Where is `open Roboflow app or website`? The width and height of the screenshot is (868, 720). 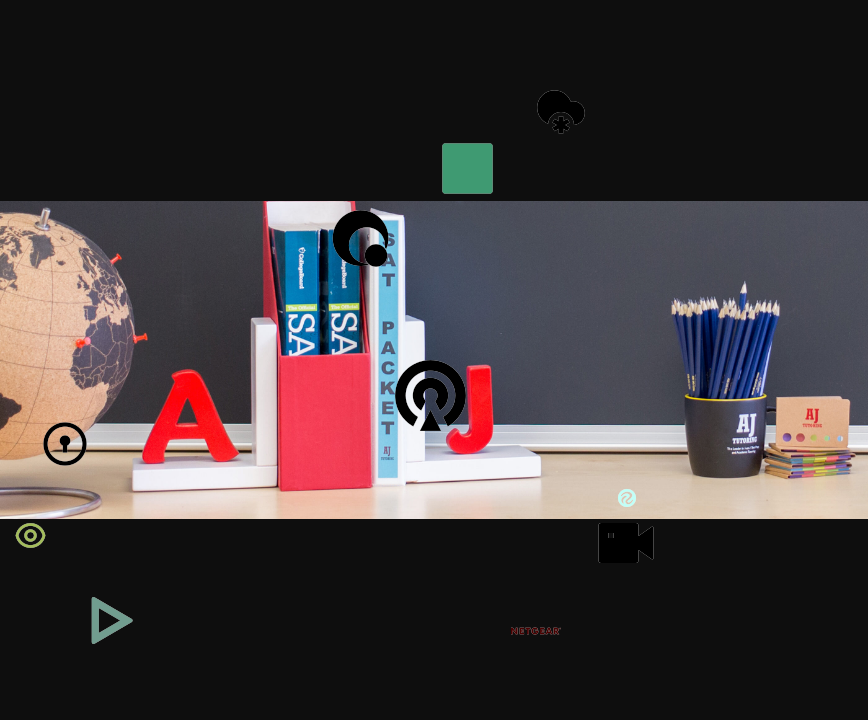 open Roboflow app or website is located at coordinates (627, 498).